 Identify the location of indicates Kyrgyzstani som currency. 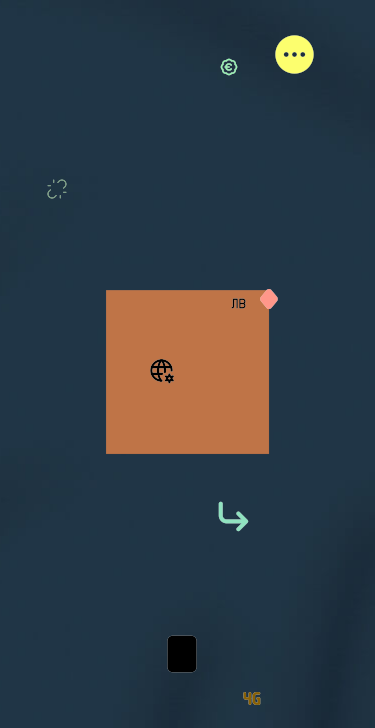
(238, 303).